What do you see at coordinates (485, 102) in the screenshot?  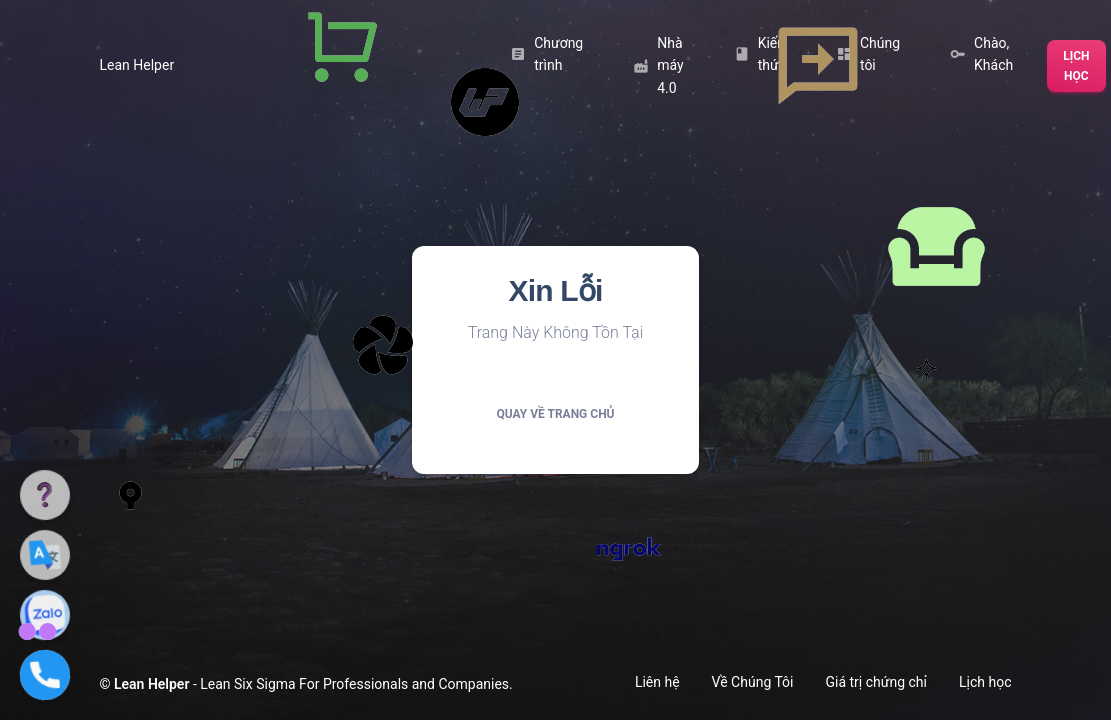 I see `rendact brand logo` at bounding box center [485, 102].